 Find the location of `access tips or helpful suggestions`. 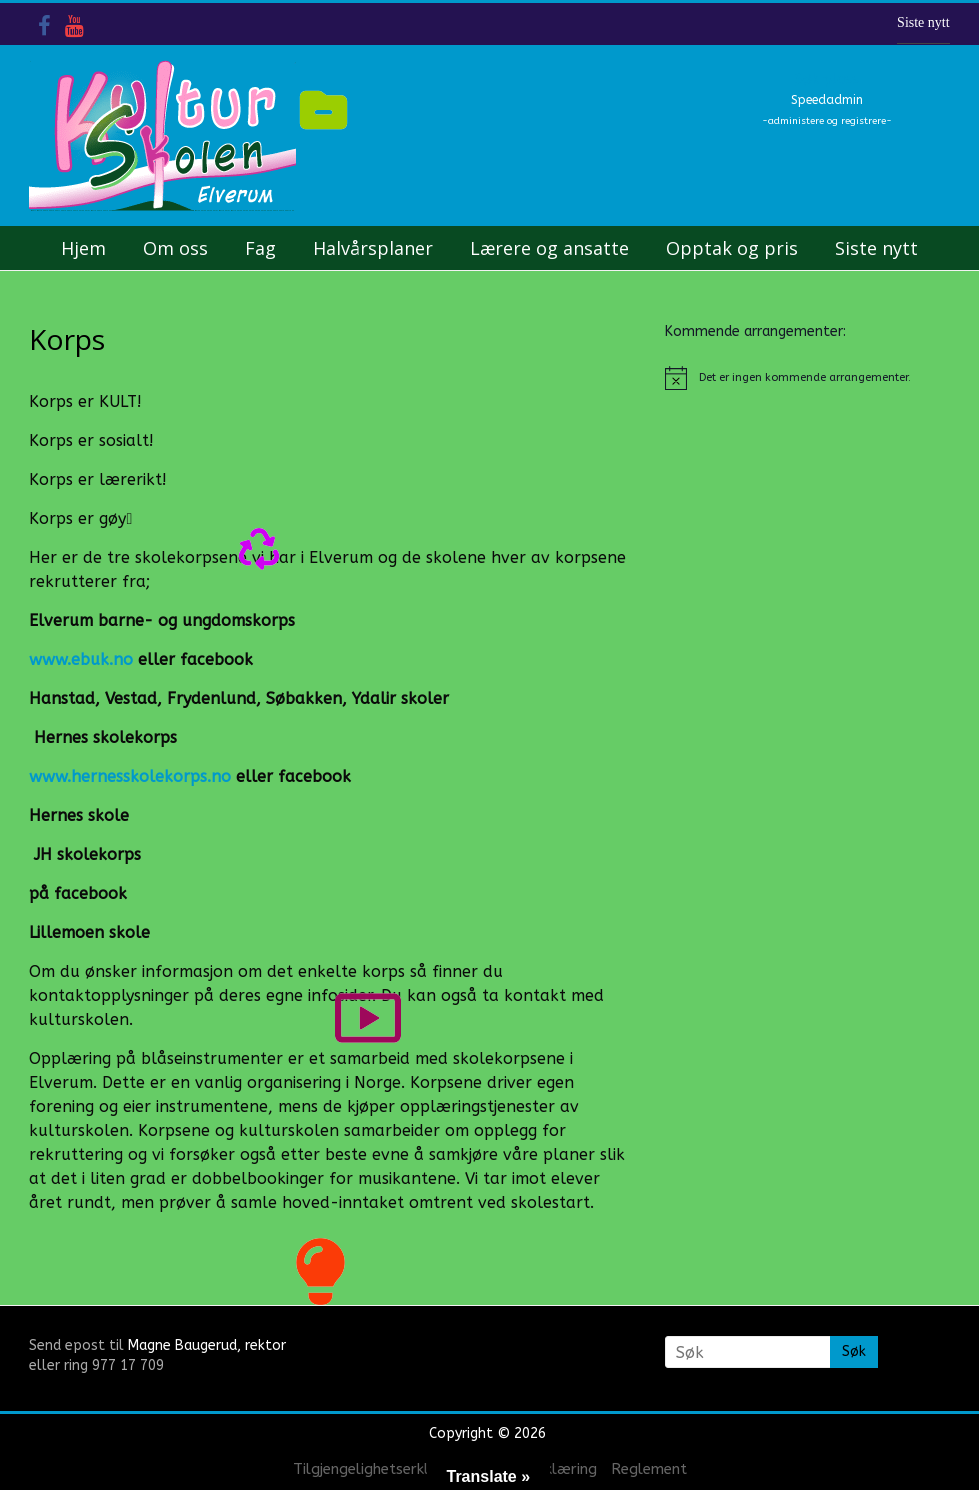

access tips or helpful suggestions is located at coordinates (320, 1270).